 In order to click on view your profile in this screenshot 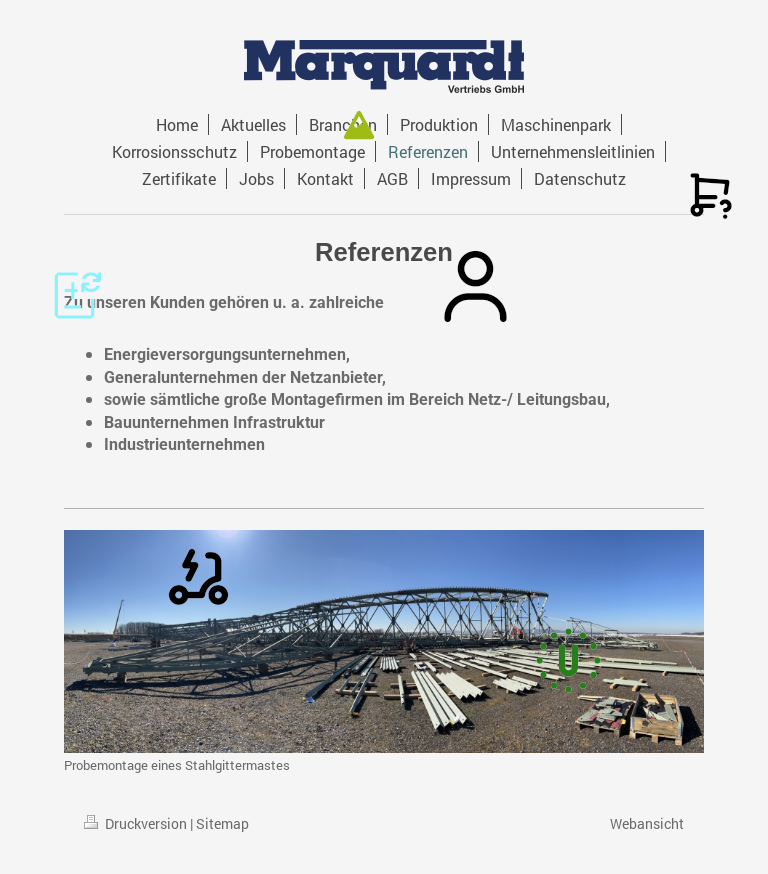, I will do `click(475, 286)`.